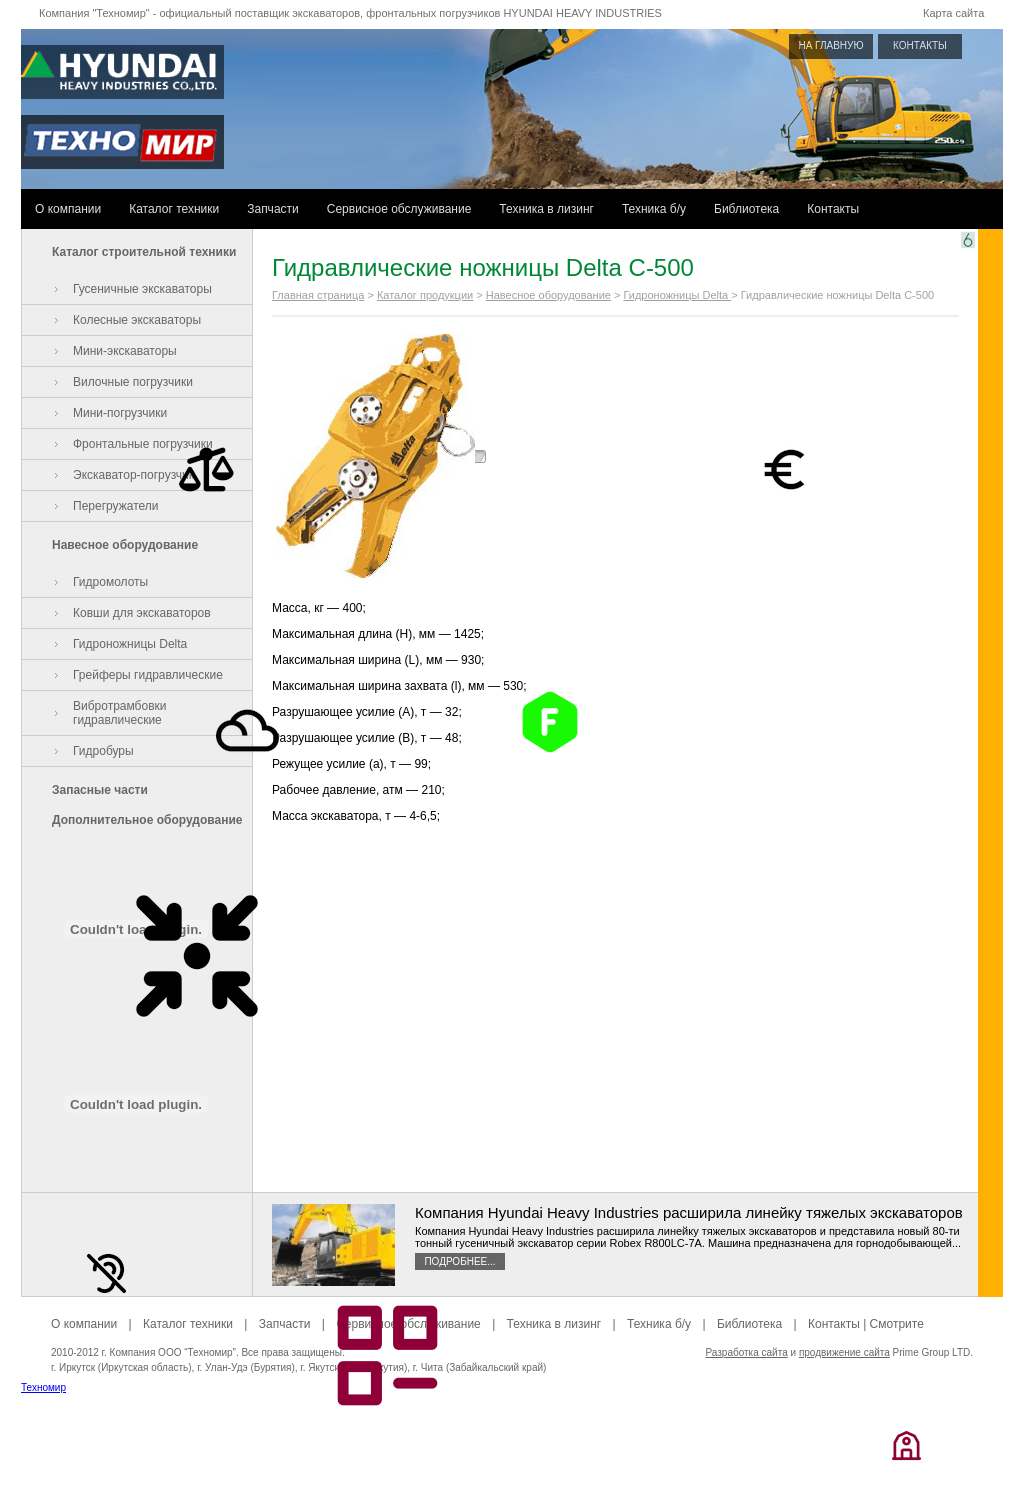  Describe the element at coordinates (197, 956) in the screenshot. I see `collapse or minimize content to center` at that location.